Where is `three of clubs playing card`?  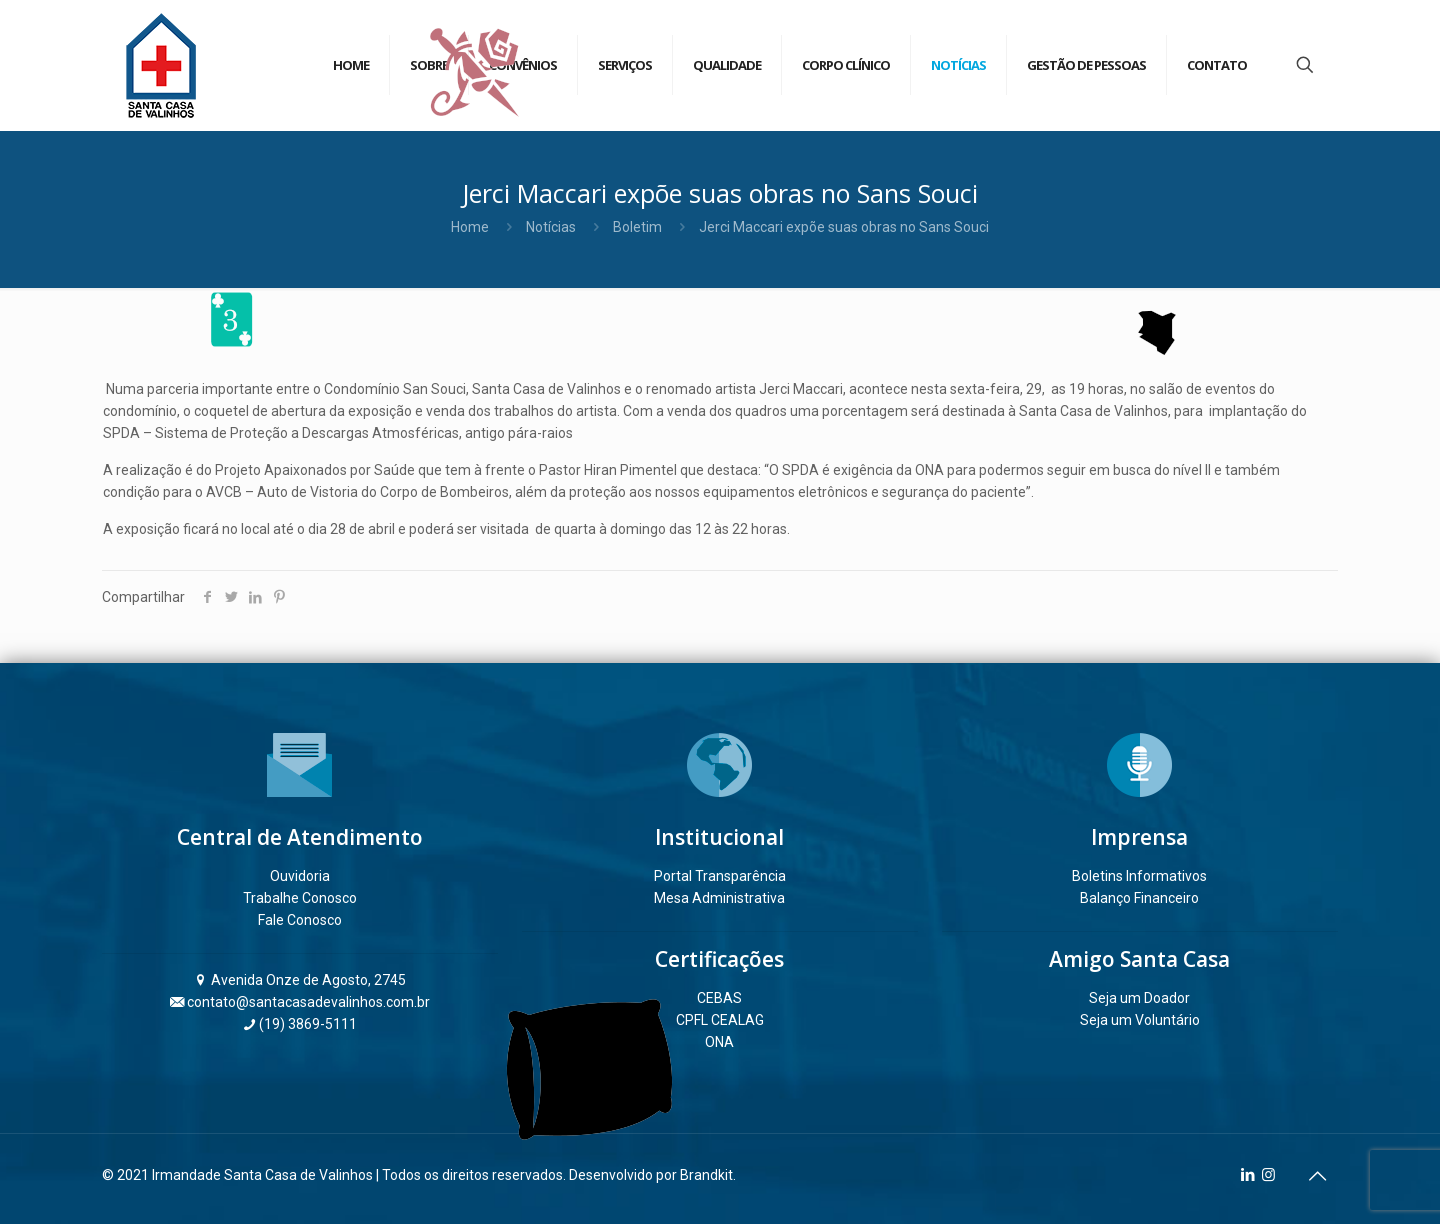 three of clubs playing card is located at coordinates (231, 319).